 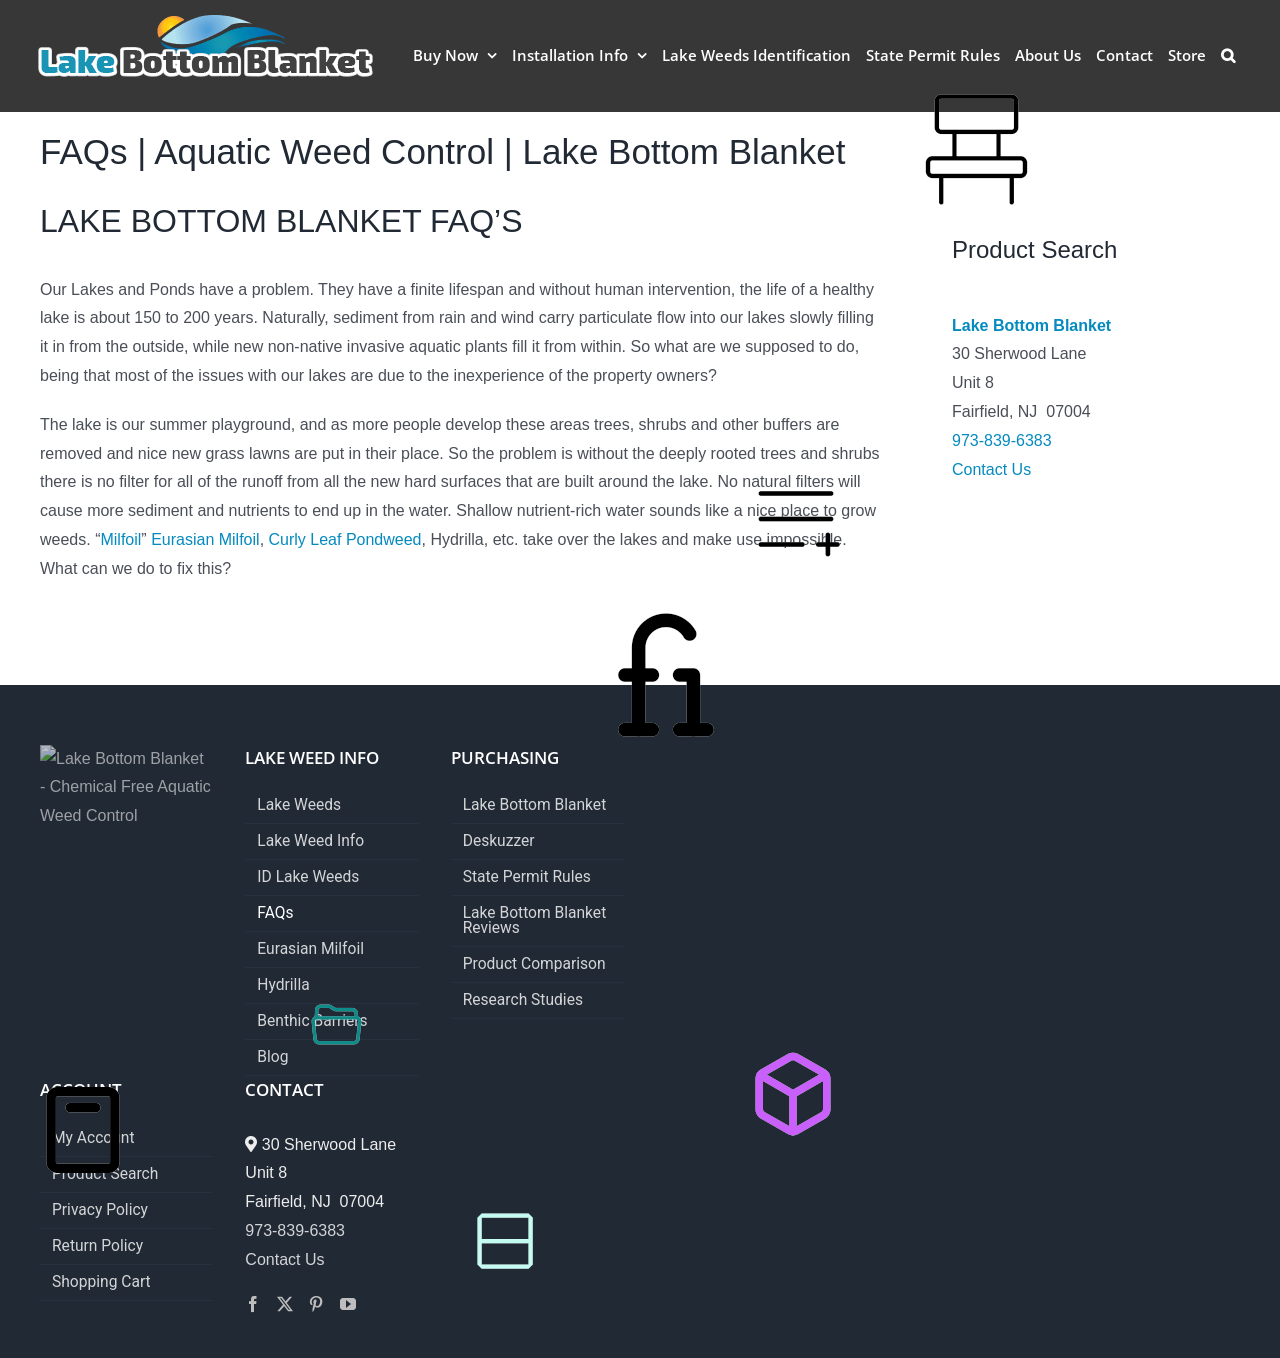 What do you see at coordinates (793, 1094) in the screenshot?
I see `view package or shipment details` at bounding box center [793, 1094].